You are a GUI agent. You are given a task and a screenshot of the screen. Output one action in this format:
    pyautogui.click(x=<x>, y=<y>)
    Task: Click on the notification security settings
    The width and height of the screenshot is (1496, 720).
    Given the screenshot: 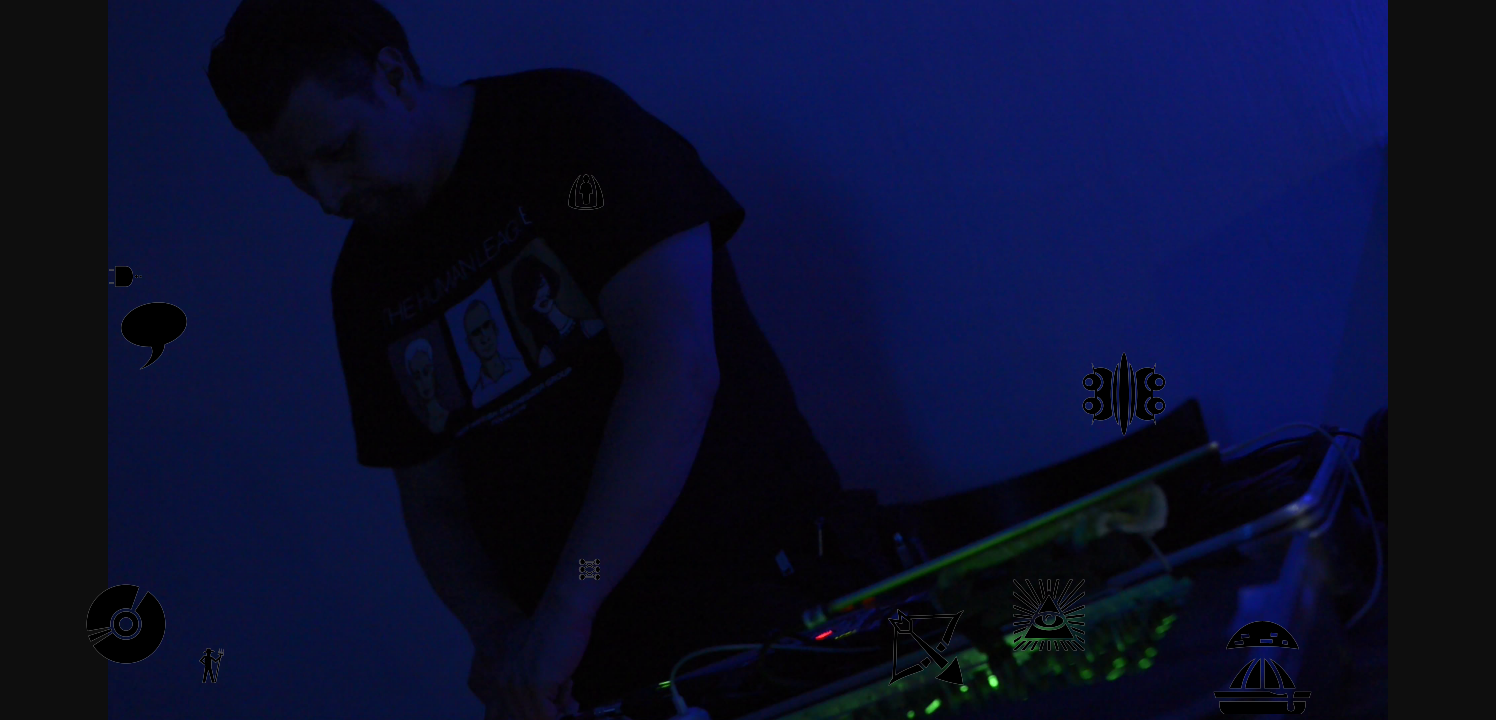 What is the action you would take?
    pyautogui.click(x=586, y=192)
    